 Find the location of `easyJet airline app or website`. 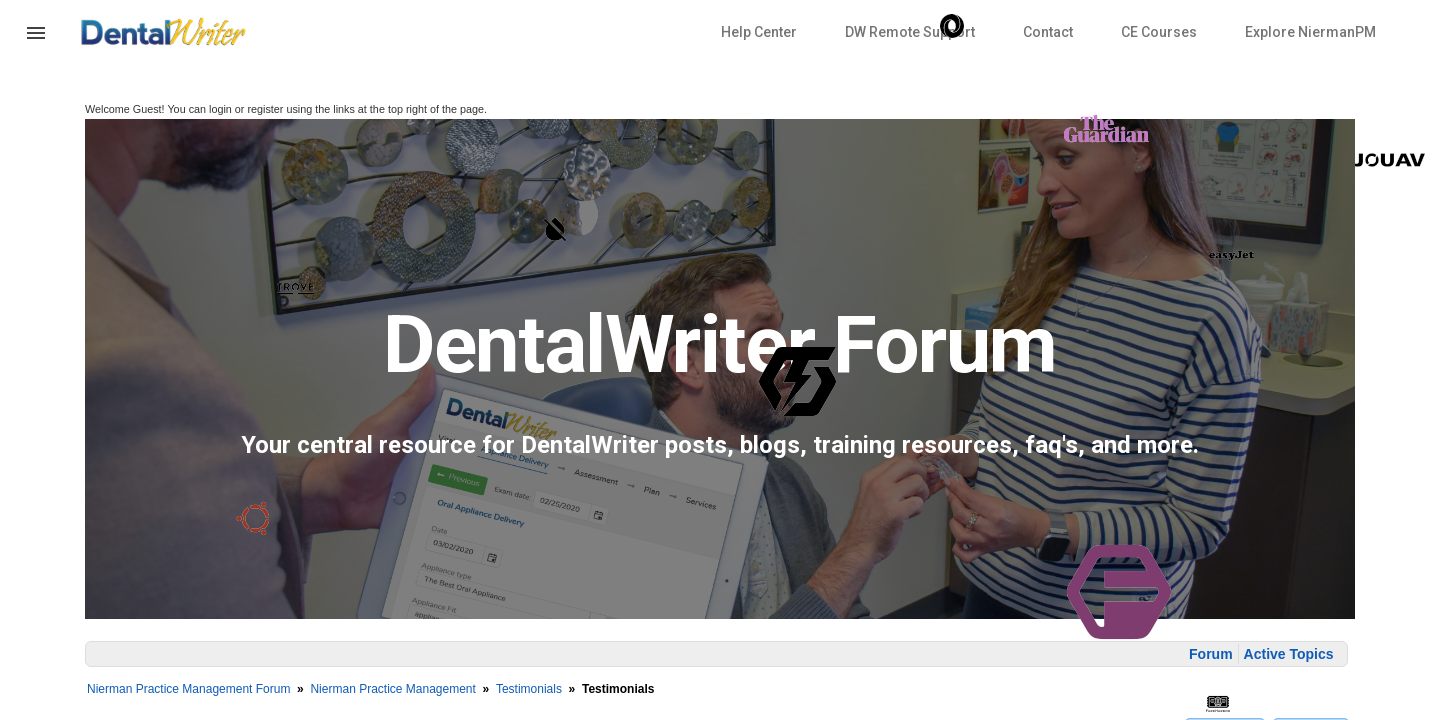

easyJet airline app or website is located at coordinates (1231, 255).